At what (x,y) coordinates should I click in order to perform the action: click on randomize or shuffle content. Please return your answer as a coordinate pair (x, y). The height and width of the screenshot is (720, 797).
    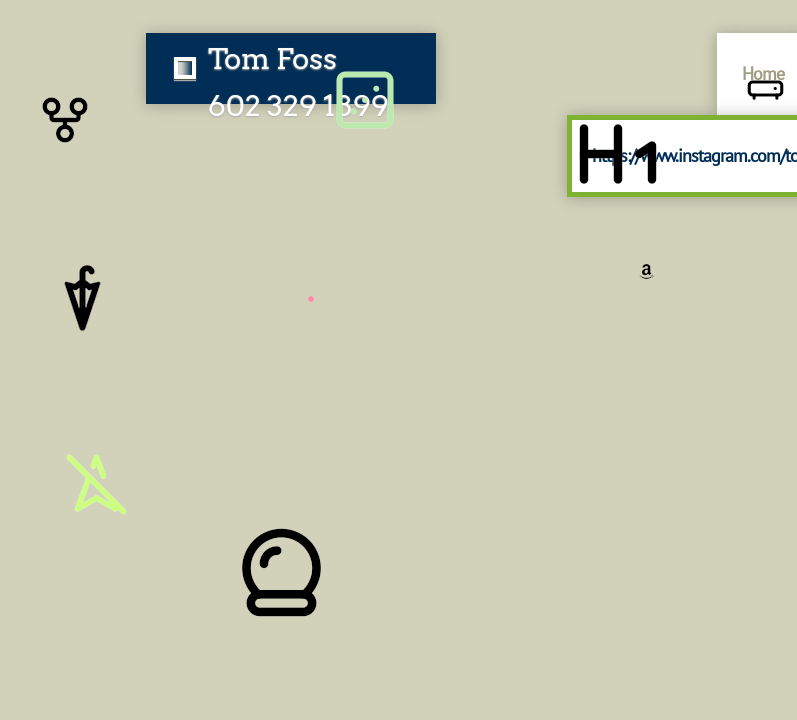
    Looking at the image, I should click on (365, 100).